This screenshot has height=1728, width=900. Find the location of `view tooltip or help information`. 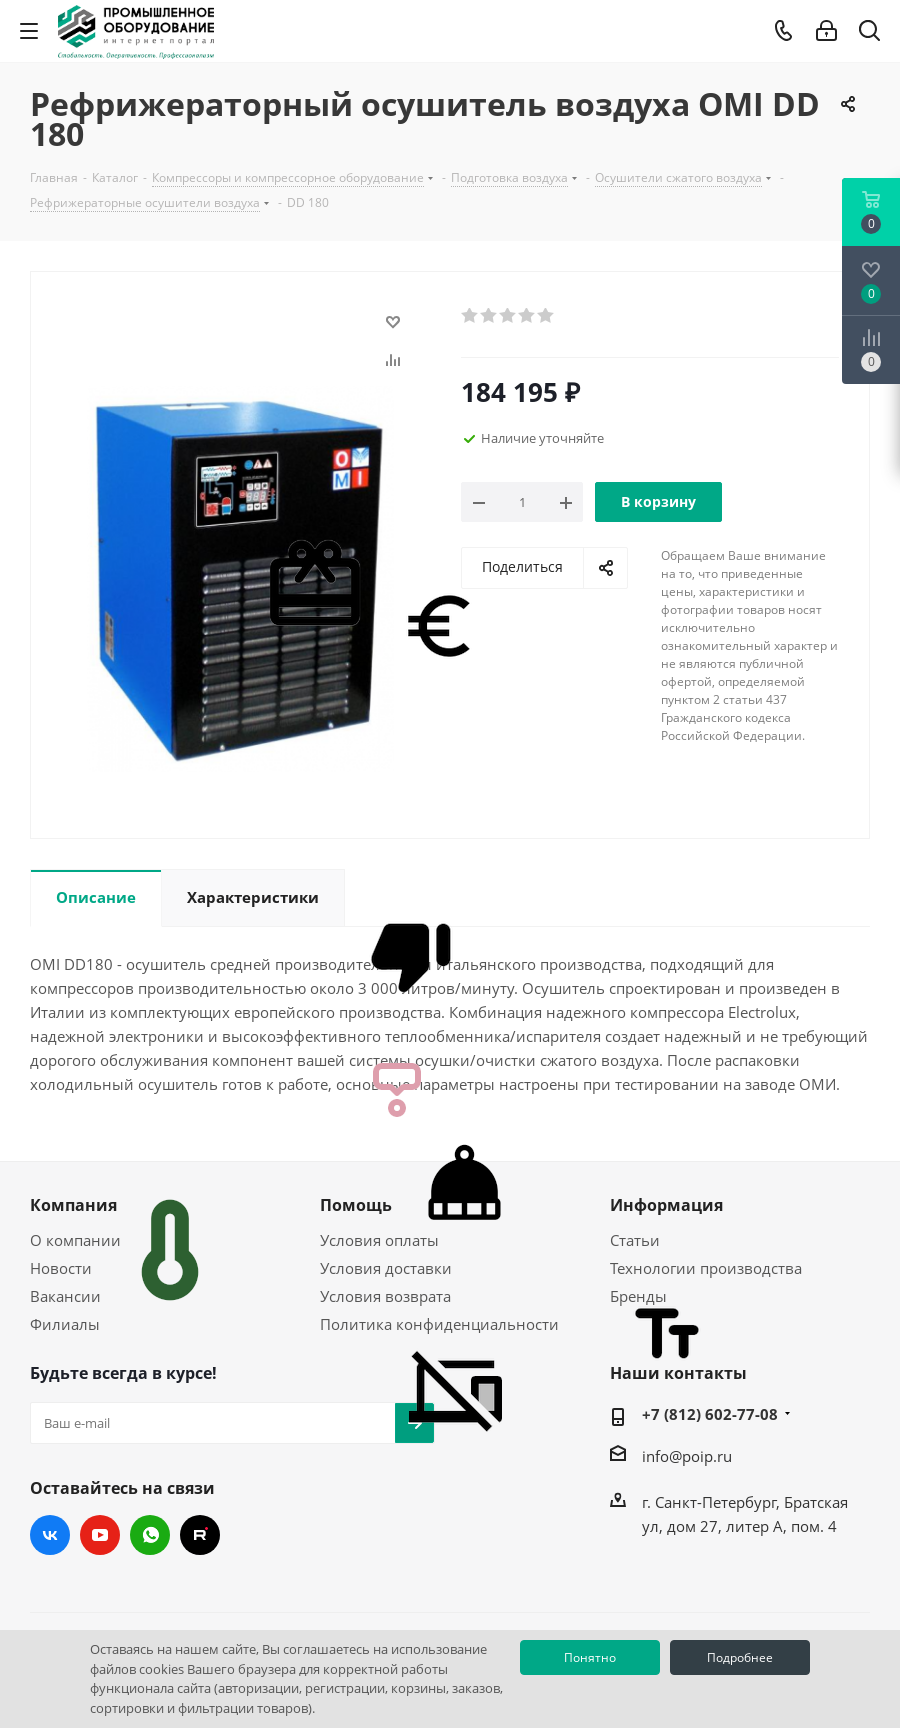

view tooltip or help information is located at coordinates (397, 1090).